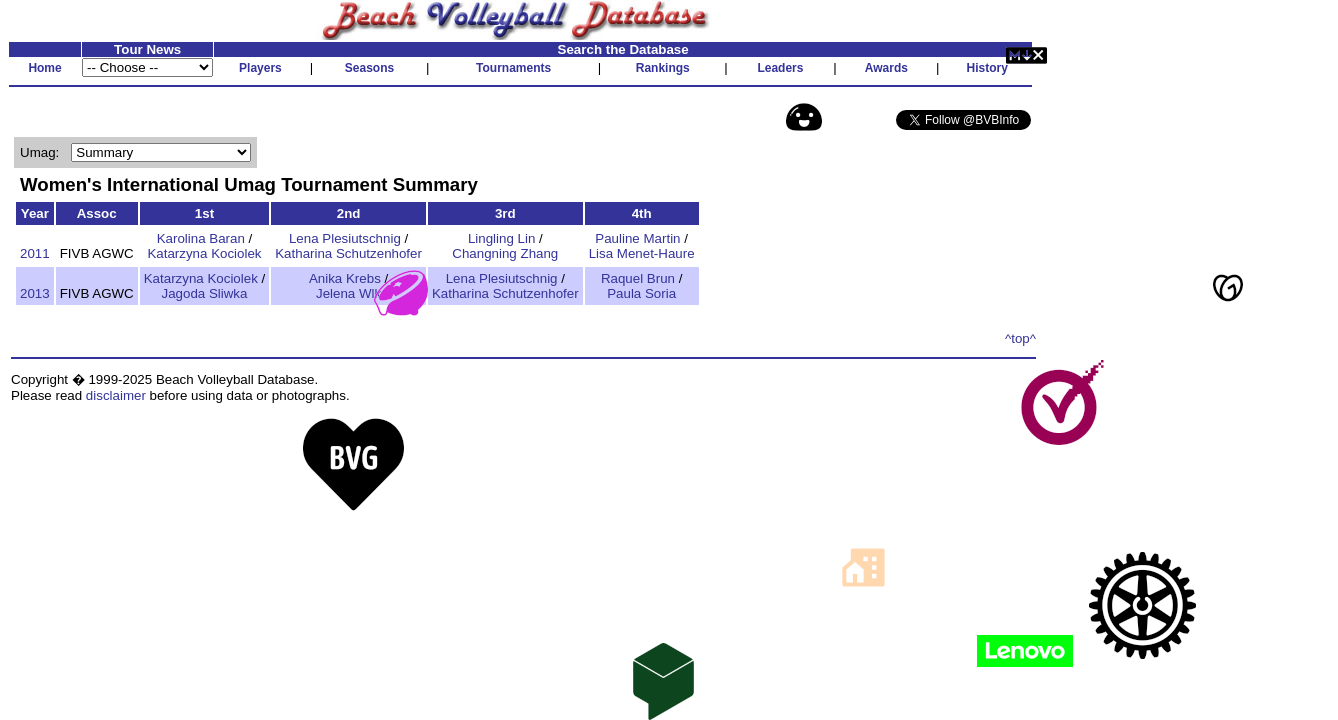 The width and height of the screenshot is (1338, 720). What do you see at coordinates (1062, 402) in the screenshot?
I see `symantec security software logo` at bounding box center [1062, 402].